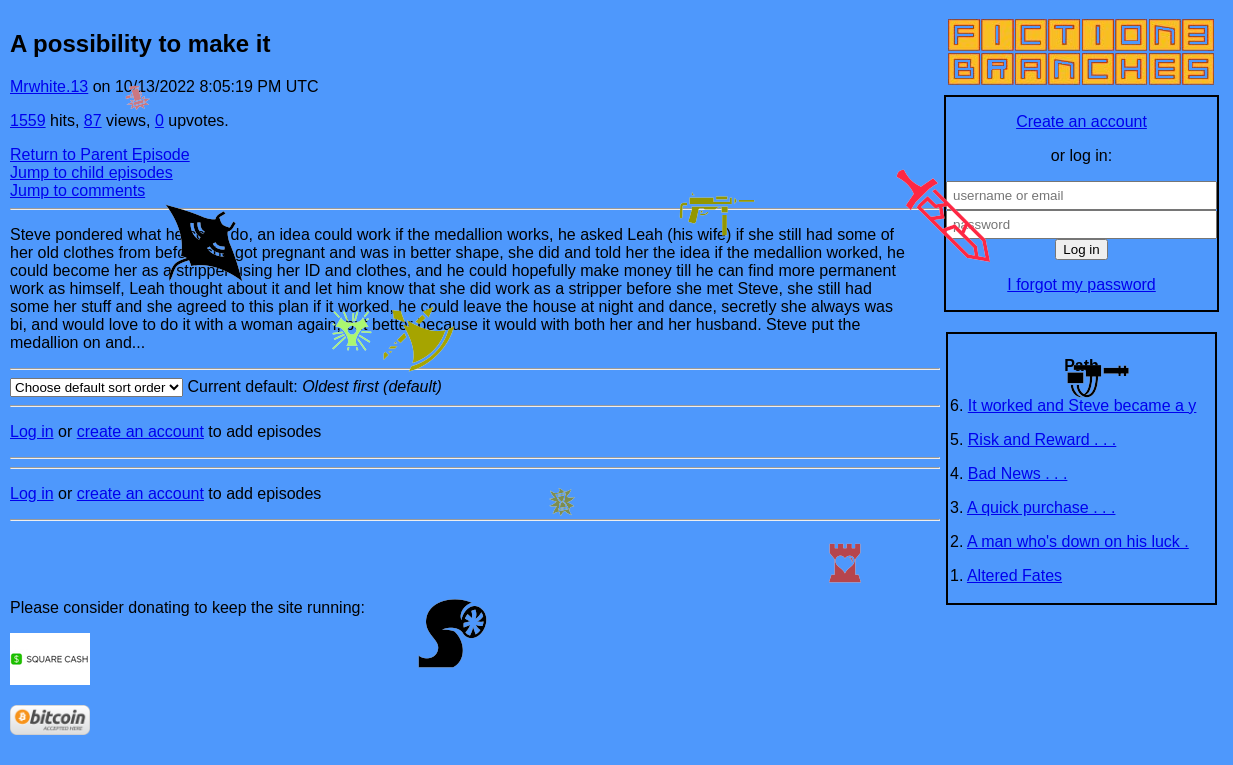 This screenshot has width=1233, height=765. Describe the element at coordinates (562, 502) in the screenshot. I see `add extra time or extend a timer` at that location.